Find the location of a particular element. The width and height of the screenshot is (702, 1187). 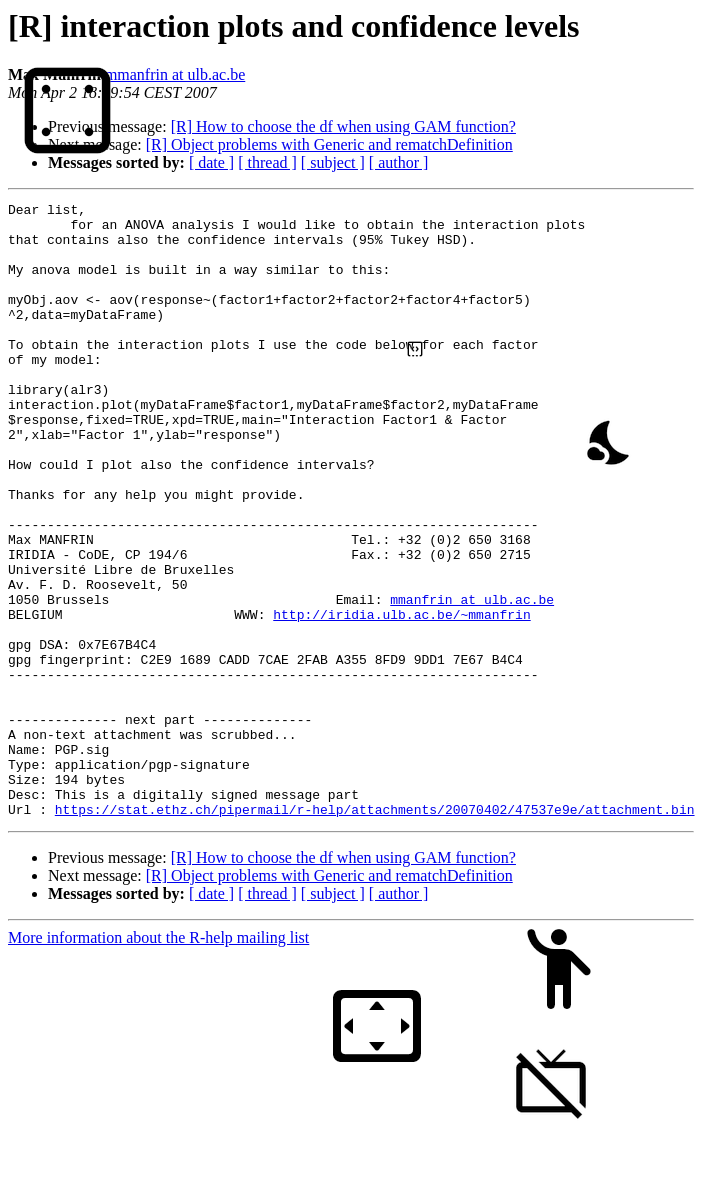

access social or people-related features is located at coordinates (559, 969).